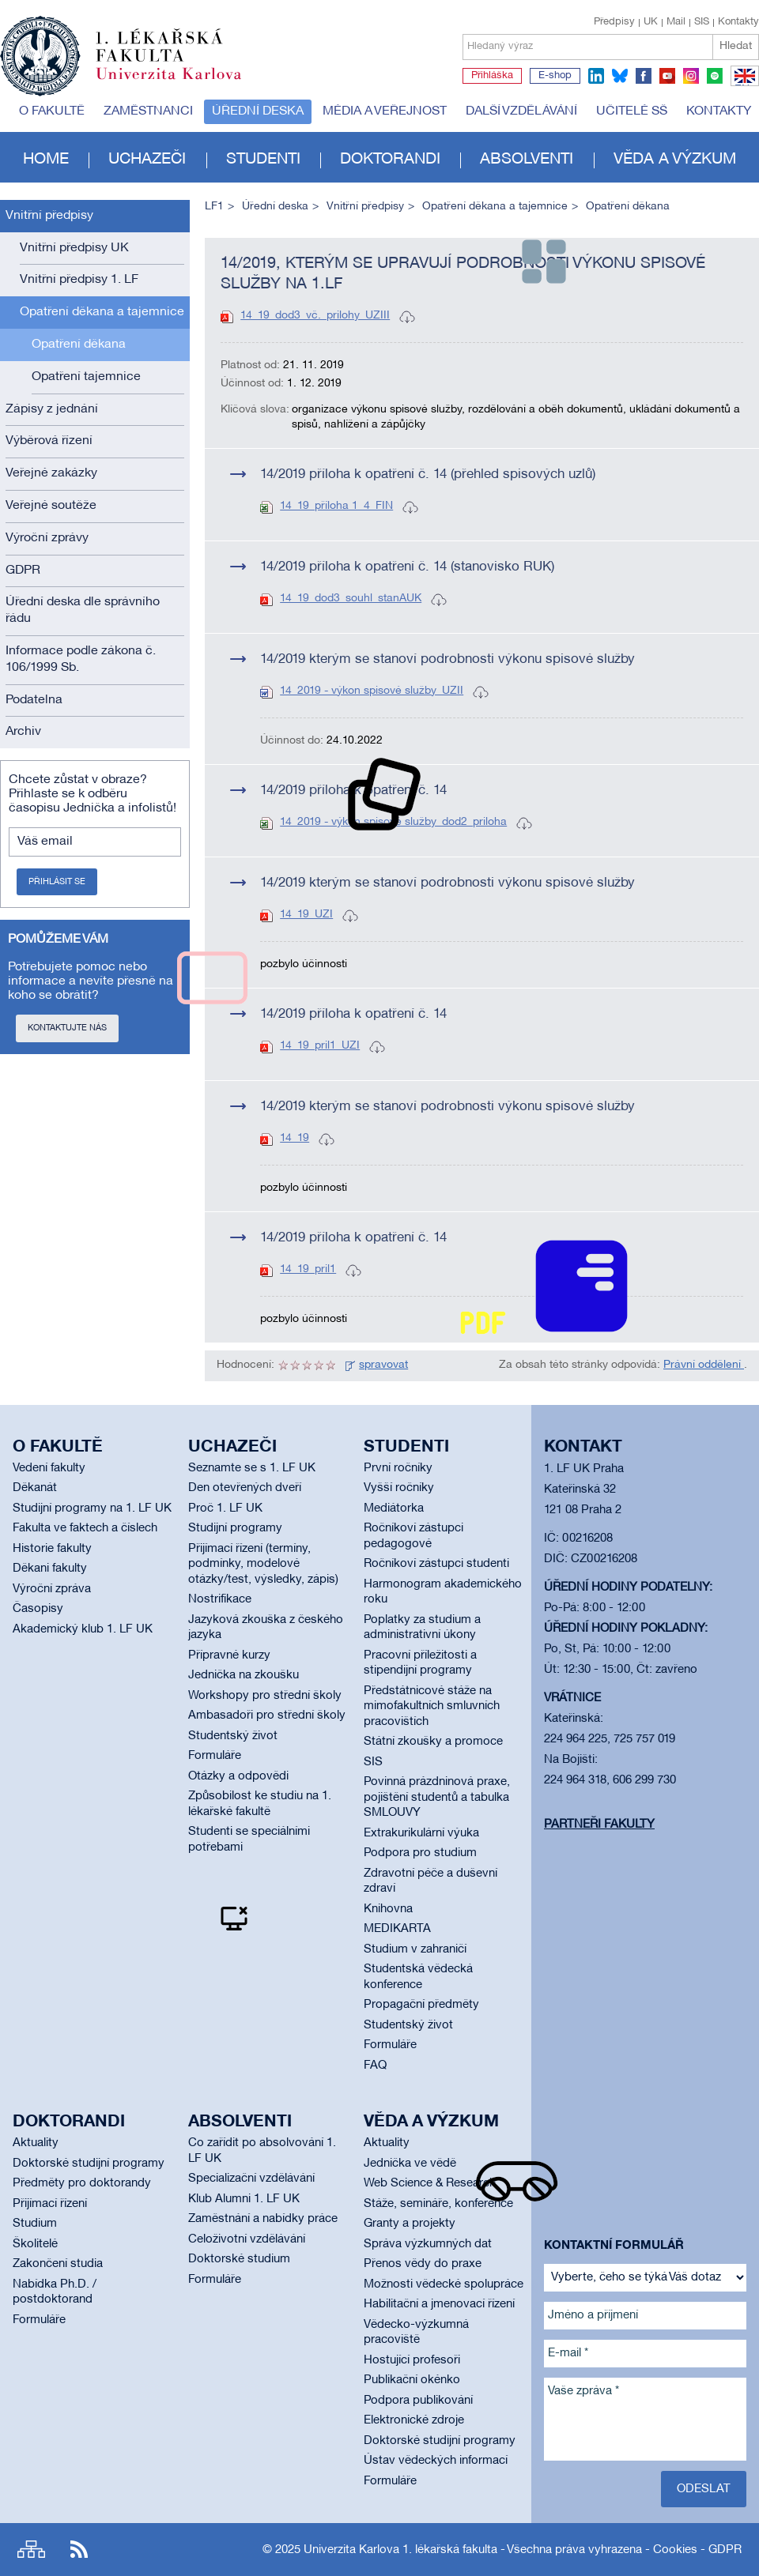 This screenshot has height=2576, width=759. Describe the element at coordinates (483, 1323) in the screenshot. I see `view or open a PDF document` at that location.